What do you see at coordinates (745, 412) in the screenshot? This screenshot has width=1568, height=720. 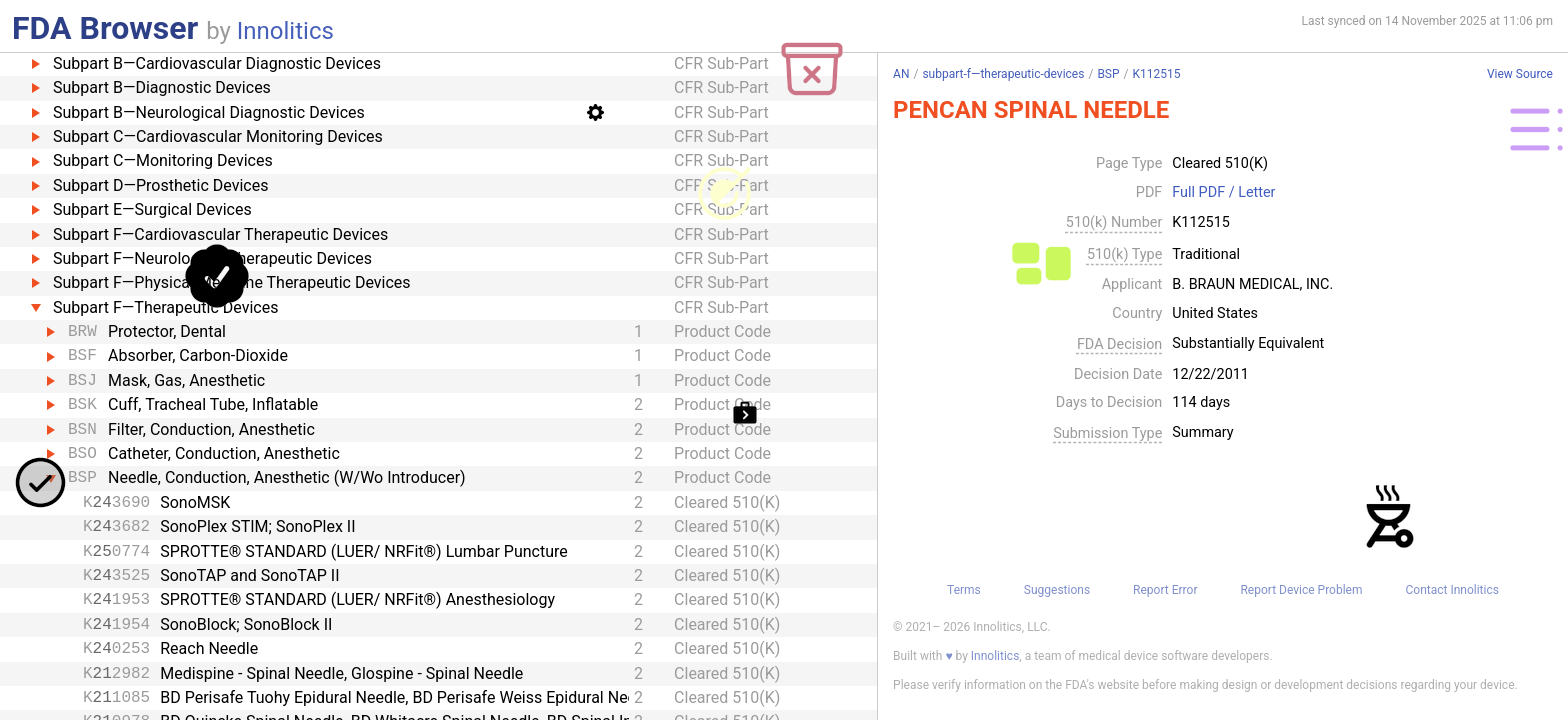 I see `schedule task for next week` at bounding box center [745, 412].